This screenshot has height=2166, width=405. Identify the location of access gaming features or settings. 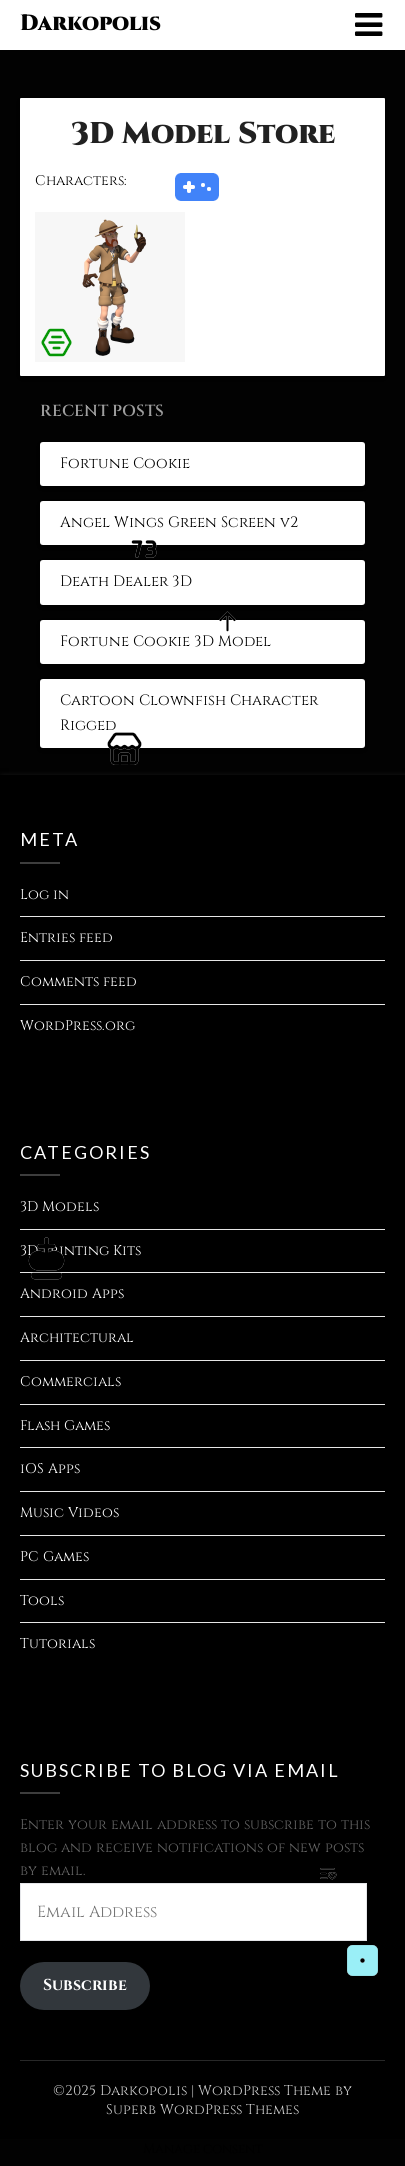
(197, 187).